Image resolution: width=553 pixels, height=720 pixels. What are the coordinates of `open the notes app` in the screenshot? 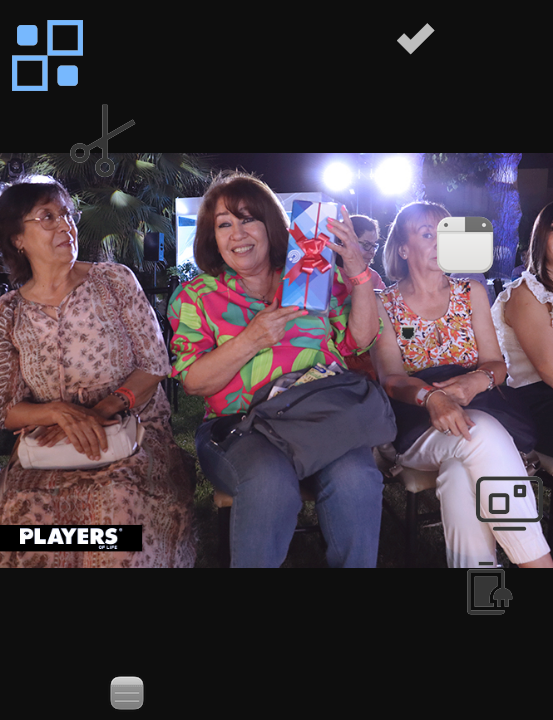 It's located at (127, 693).